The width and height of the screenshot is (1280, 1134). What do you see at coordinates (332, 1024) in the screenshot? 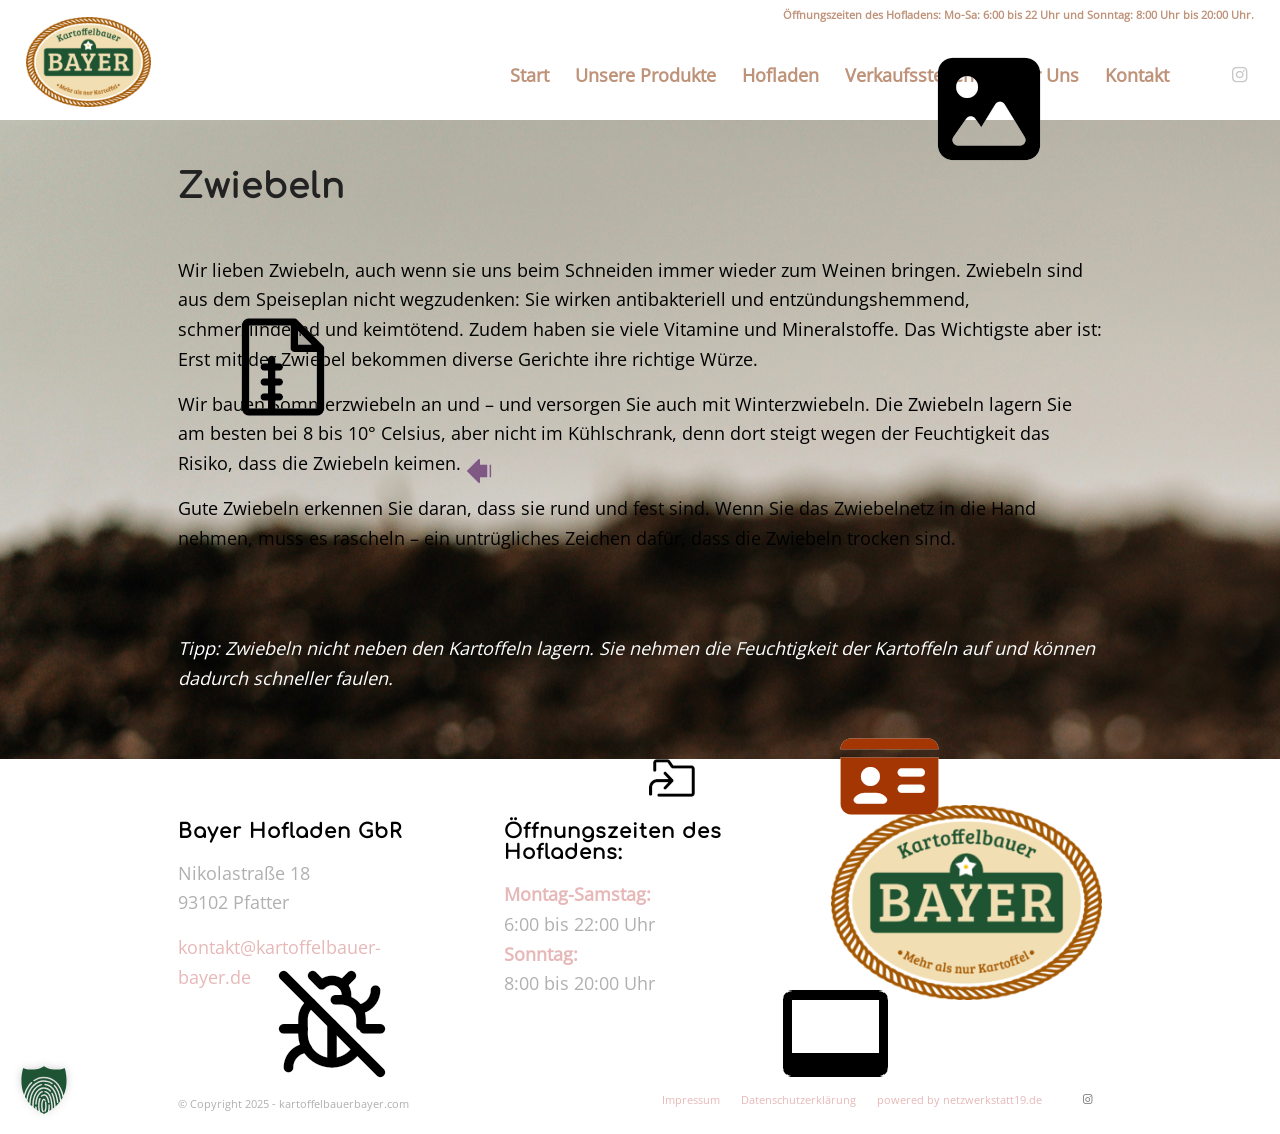
I see `disable bug tracking or error reporting` at bounding box center [332, 1024].